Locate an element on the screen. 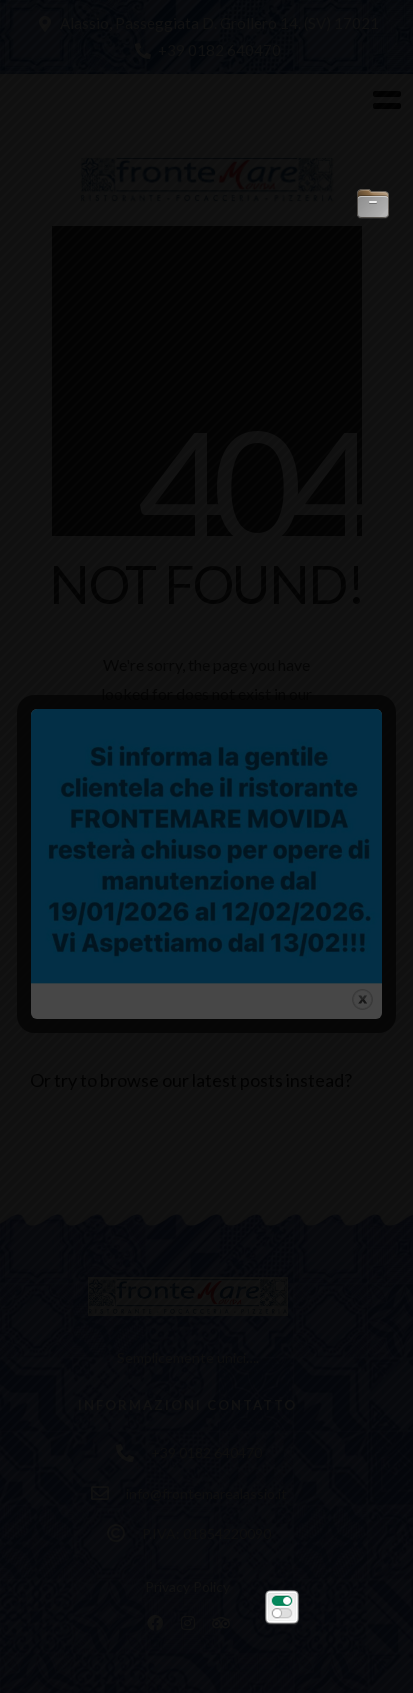  access system settings and preferences is located at coordinates (282, 1607).